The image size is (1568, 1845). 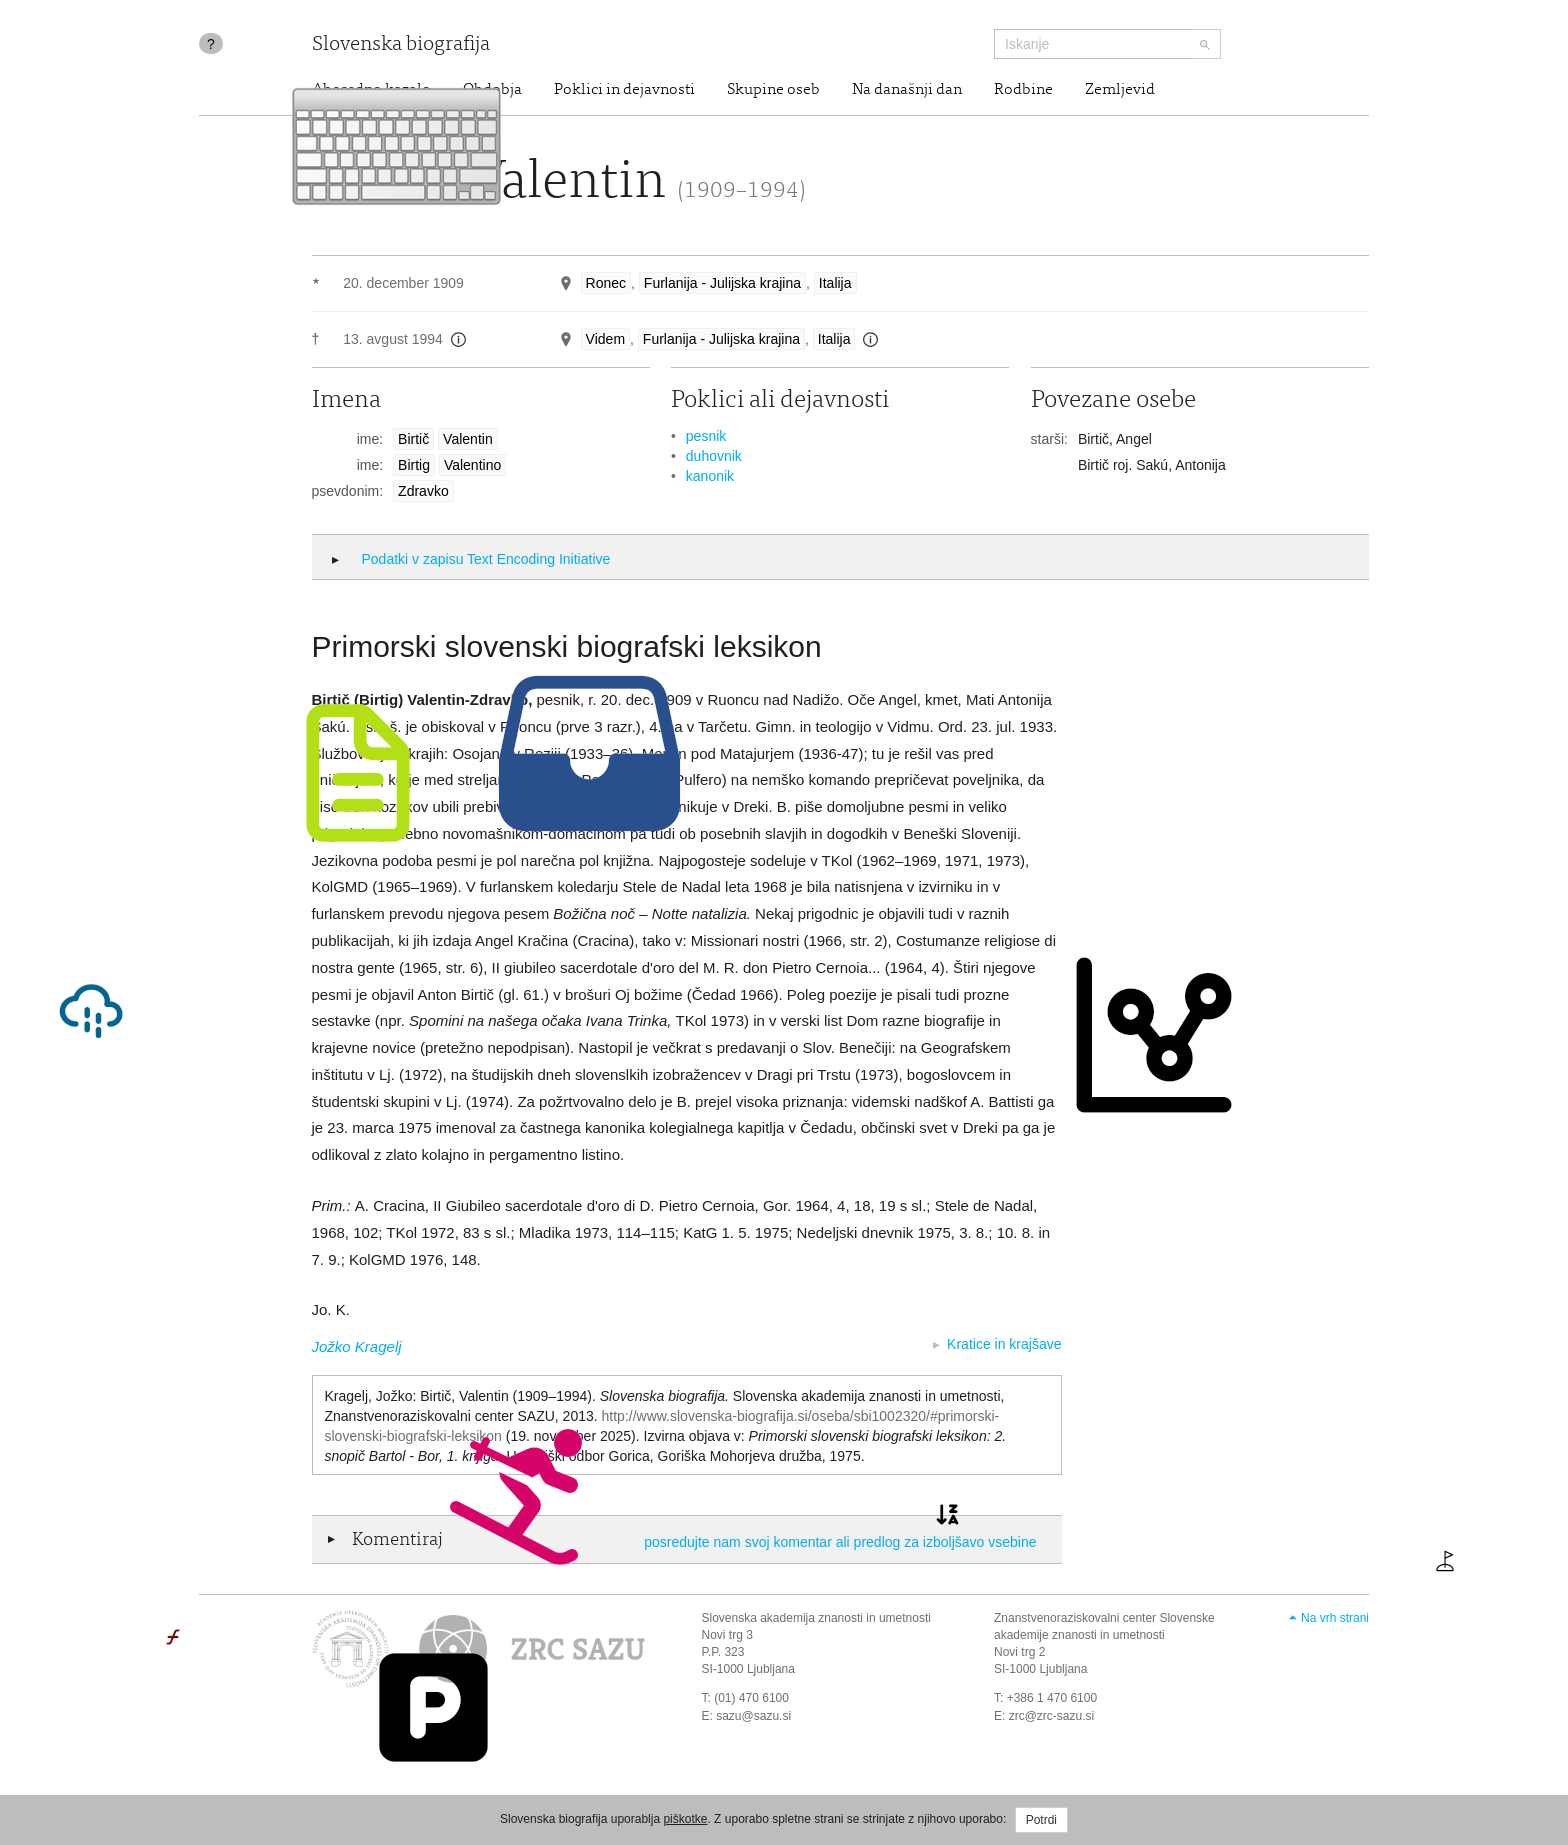 What do you see at coordinates (396, 146) in the screenshot?
I see `connect or manage keyboard input device` at bounding box center [396, 146].